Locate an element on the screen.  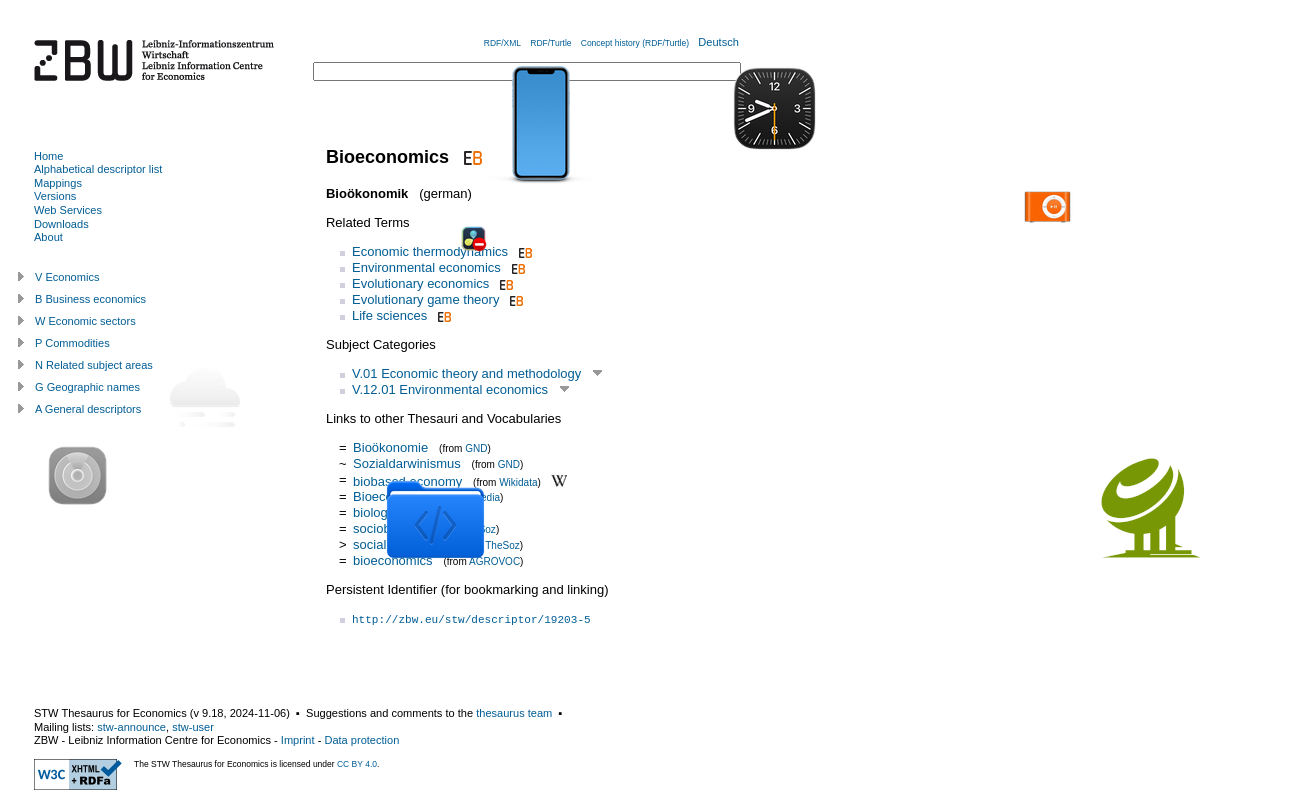
iPod shuffle device connected is located at coordinates (1047, 198).